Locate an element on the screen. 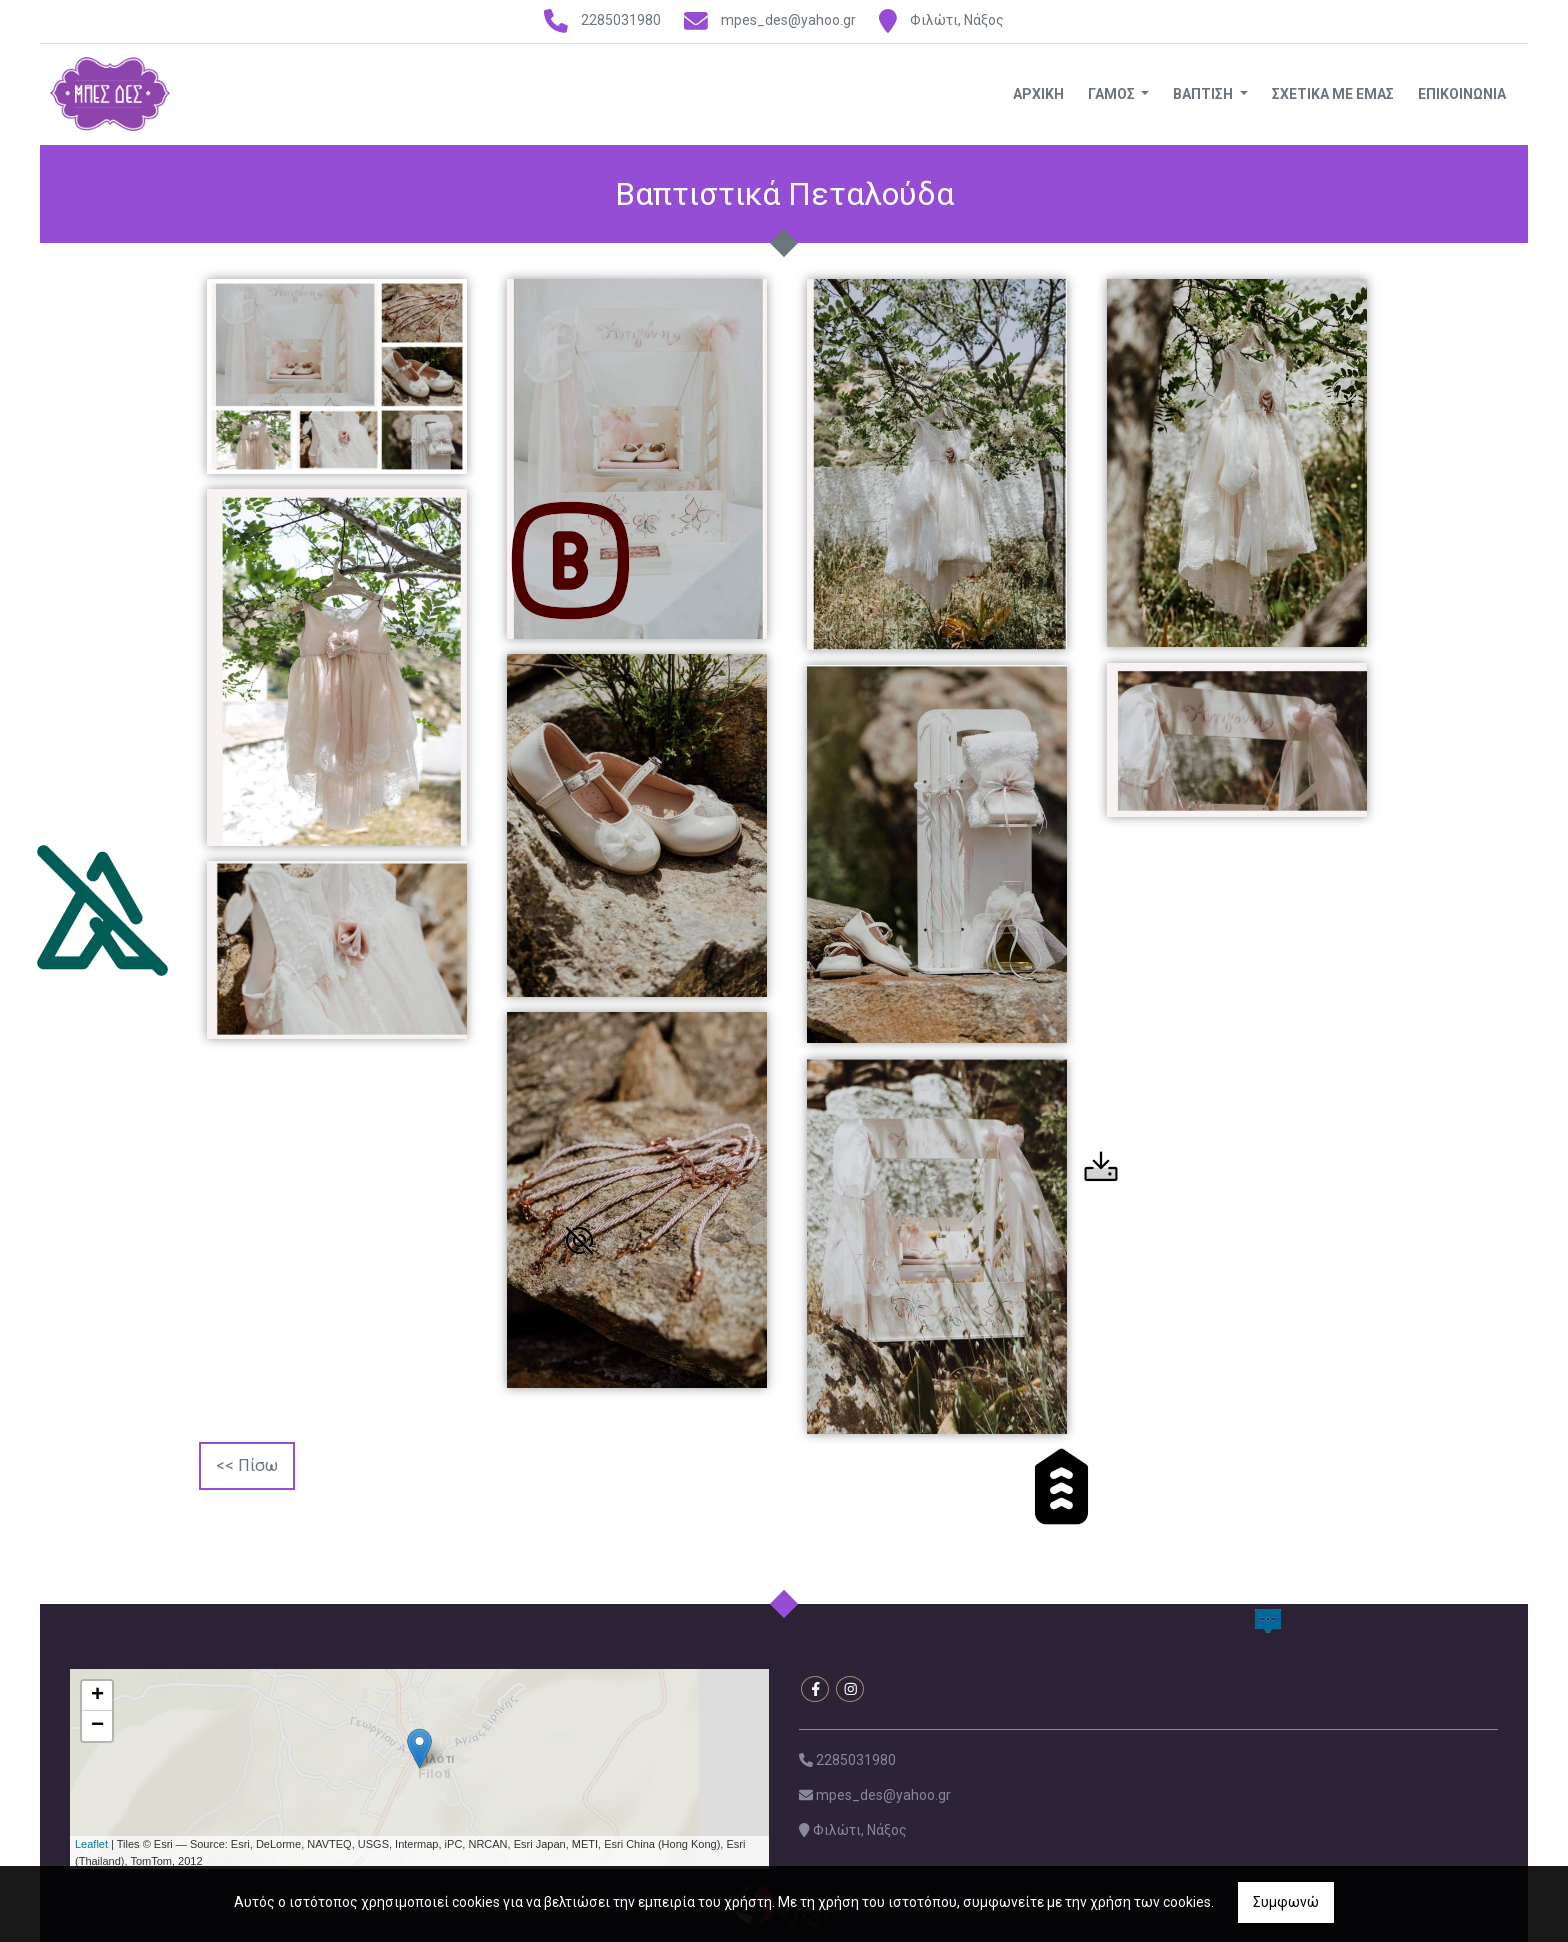  open chat or messaging is located at coordinates (1268, 1620).